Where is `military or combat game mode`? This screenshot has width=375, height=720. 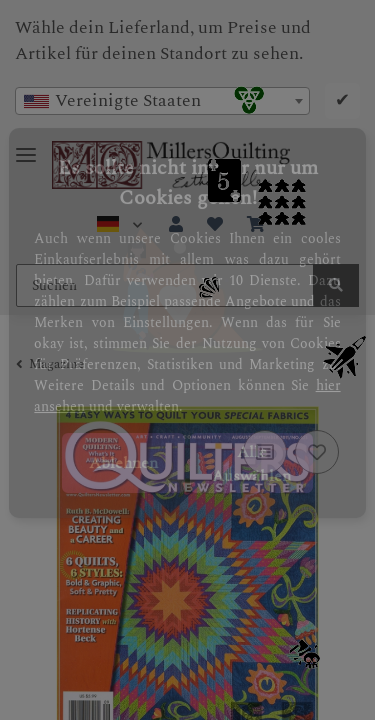 military or combat game mode is located at coordinates (344, 357).